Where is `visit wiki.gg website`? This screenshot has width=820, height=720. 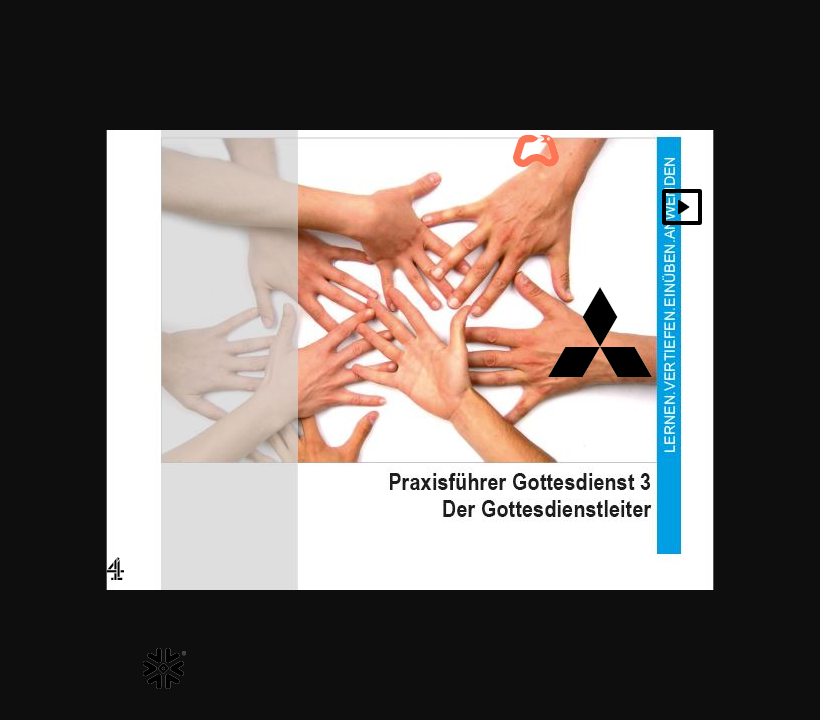
visit wiki.gg website is located at coordinates (536, 151).